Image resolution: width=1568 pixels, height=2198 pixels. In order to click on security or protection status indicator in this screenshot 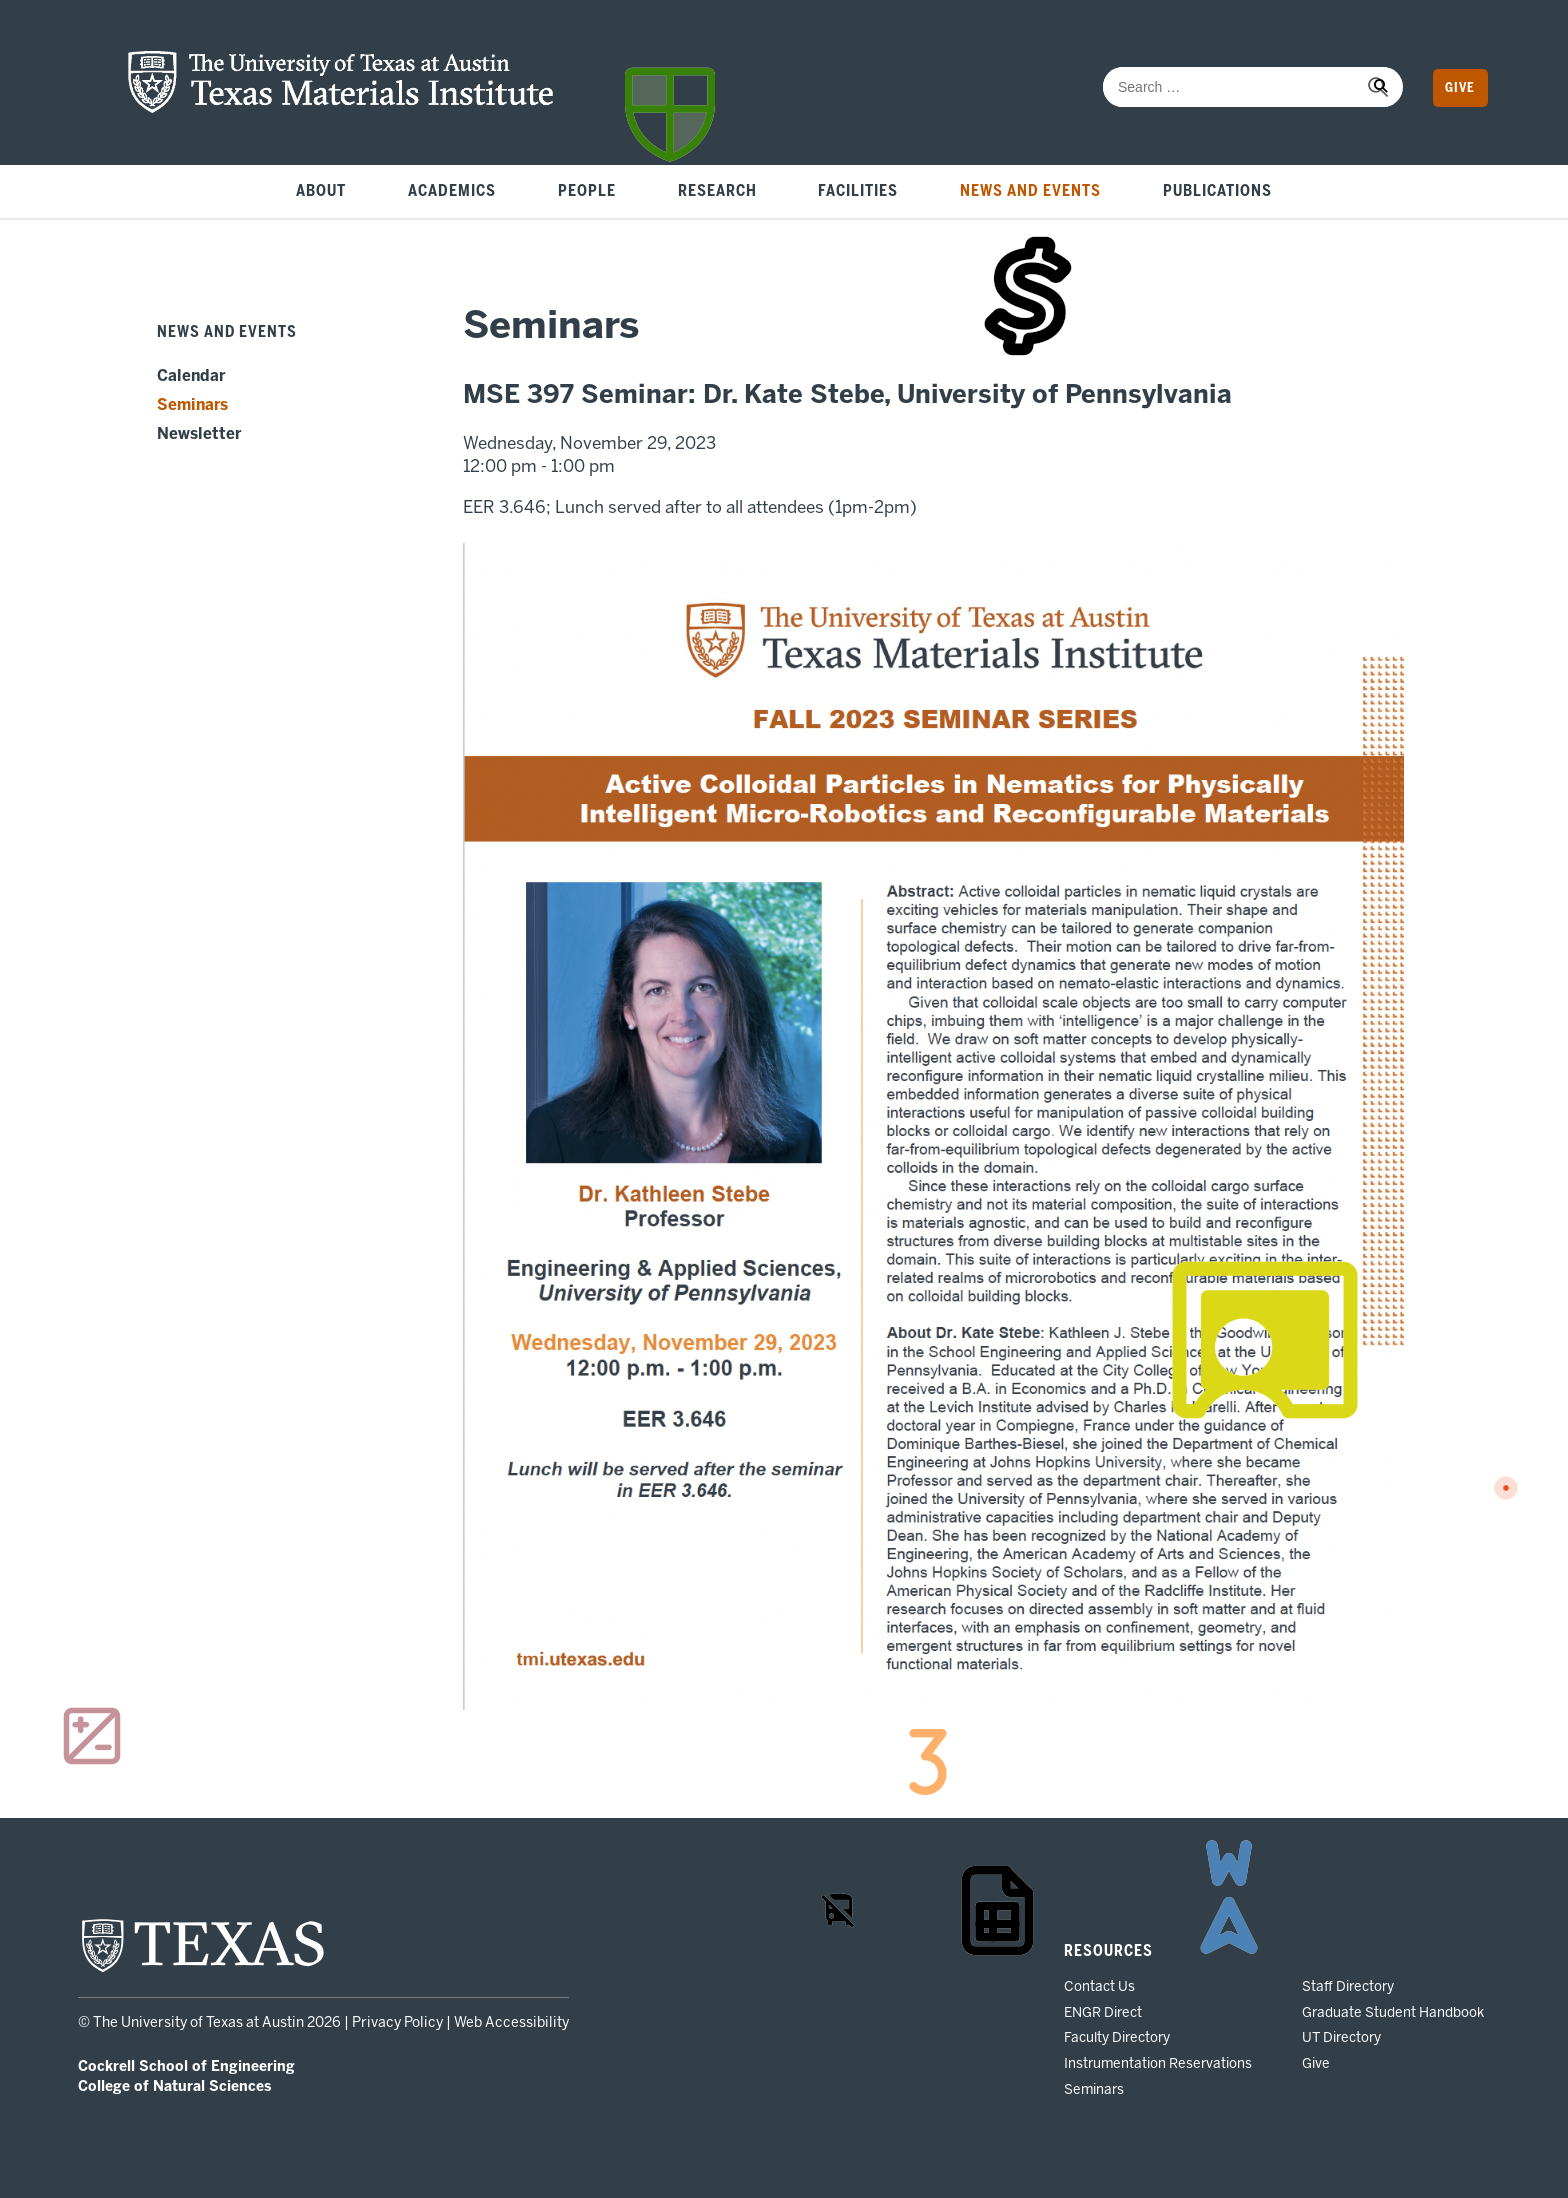, I will do `click(670, 109)`.